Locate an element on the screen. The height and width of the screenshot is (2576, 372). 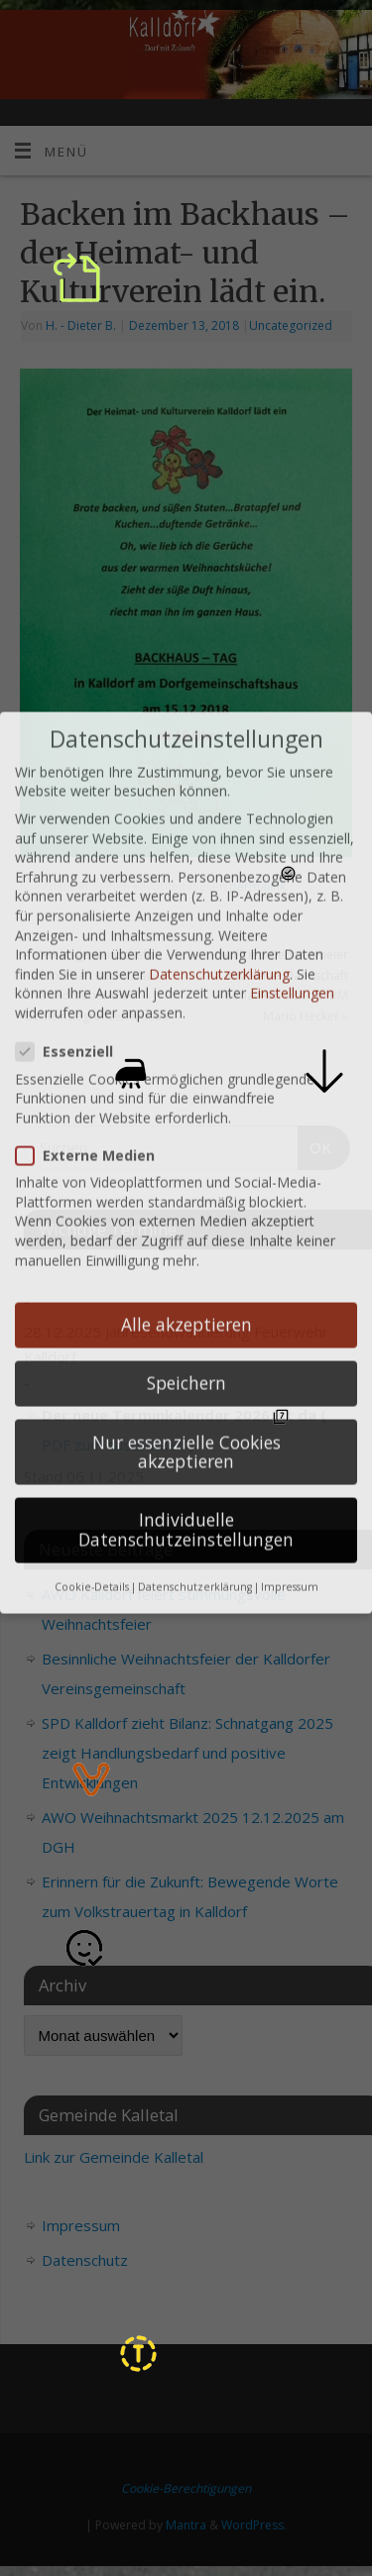
indicates content is available offline is located at coordinates (288, 873).